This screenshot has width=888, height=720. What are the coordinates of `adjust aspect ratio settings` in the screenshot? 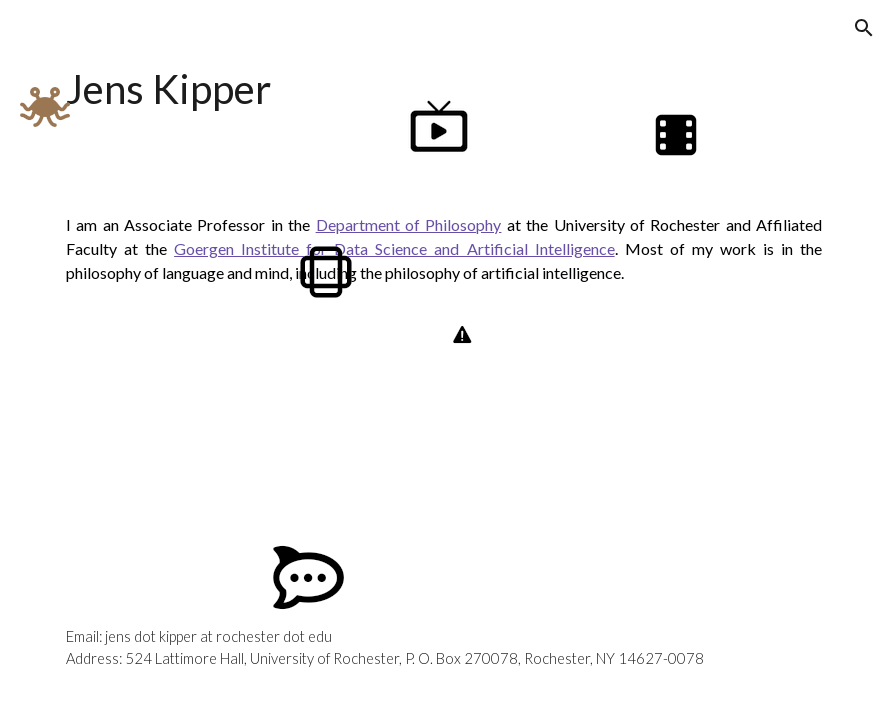 It's located at (326, 272).